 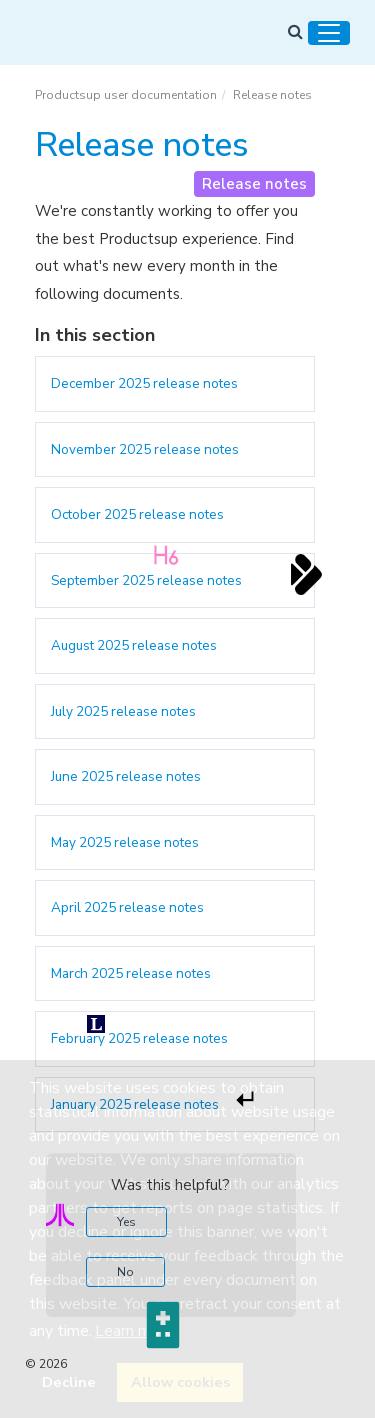 What do you see at coordinates (60, 1215) in the screenshot?
I see `Atari brand logo` at bounding box center [60, 1215].